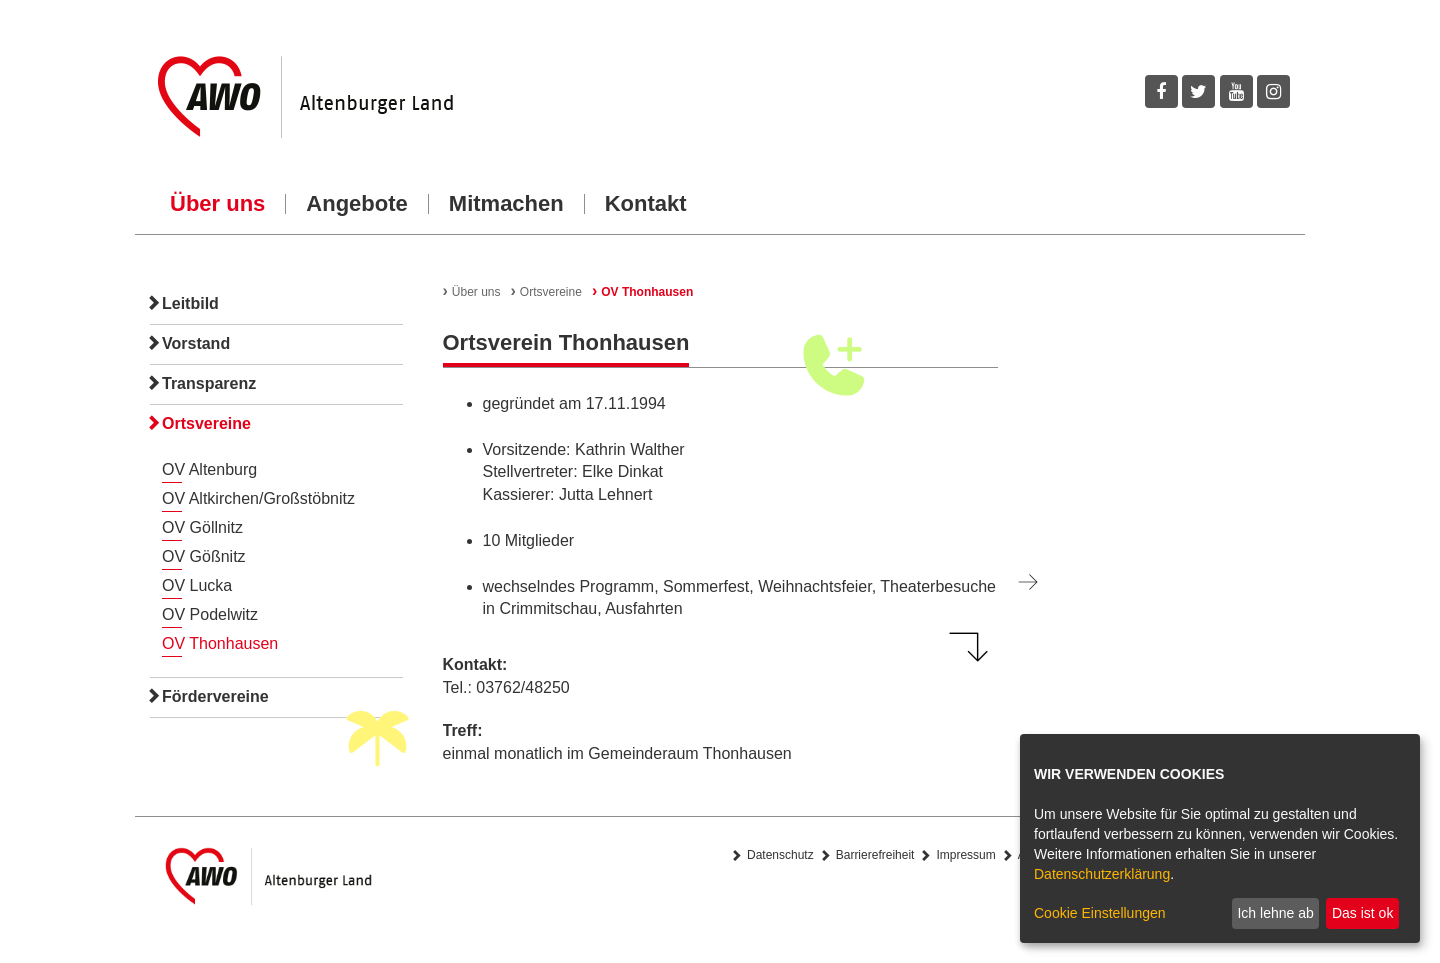 The image size is (1440, 963). Describe the element at coordinates (968, 645) in the screenshot. I see `move content right then down` at that location.